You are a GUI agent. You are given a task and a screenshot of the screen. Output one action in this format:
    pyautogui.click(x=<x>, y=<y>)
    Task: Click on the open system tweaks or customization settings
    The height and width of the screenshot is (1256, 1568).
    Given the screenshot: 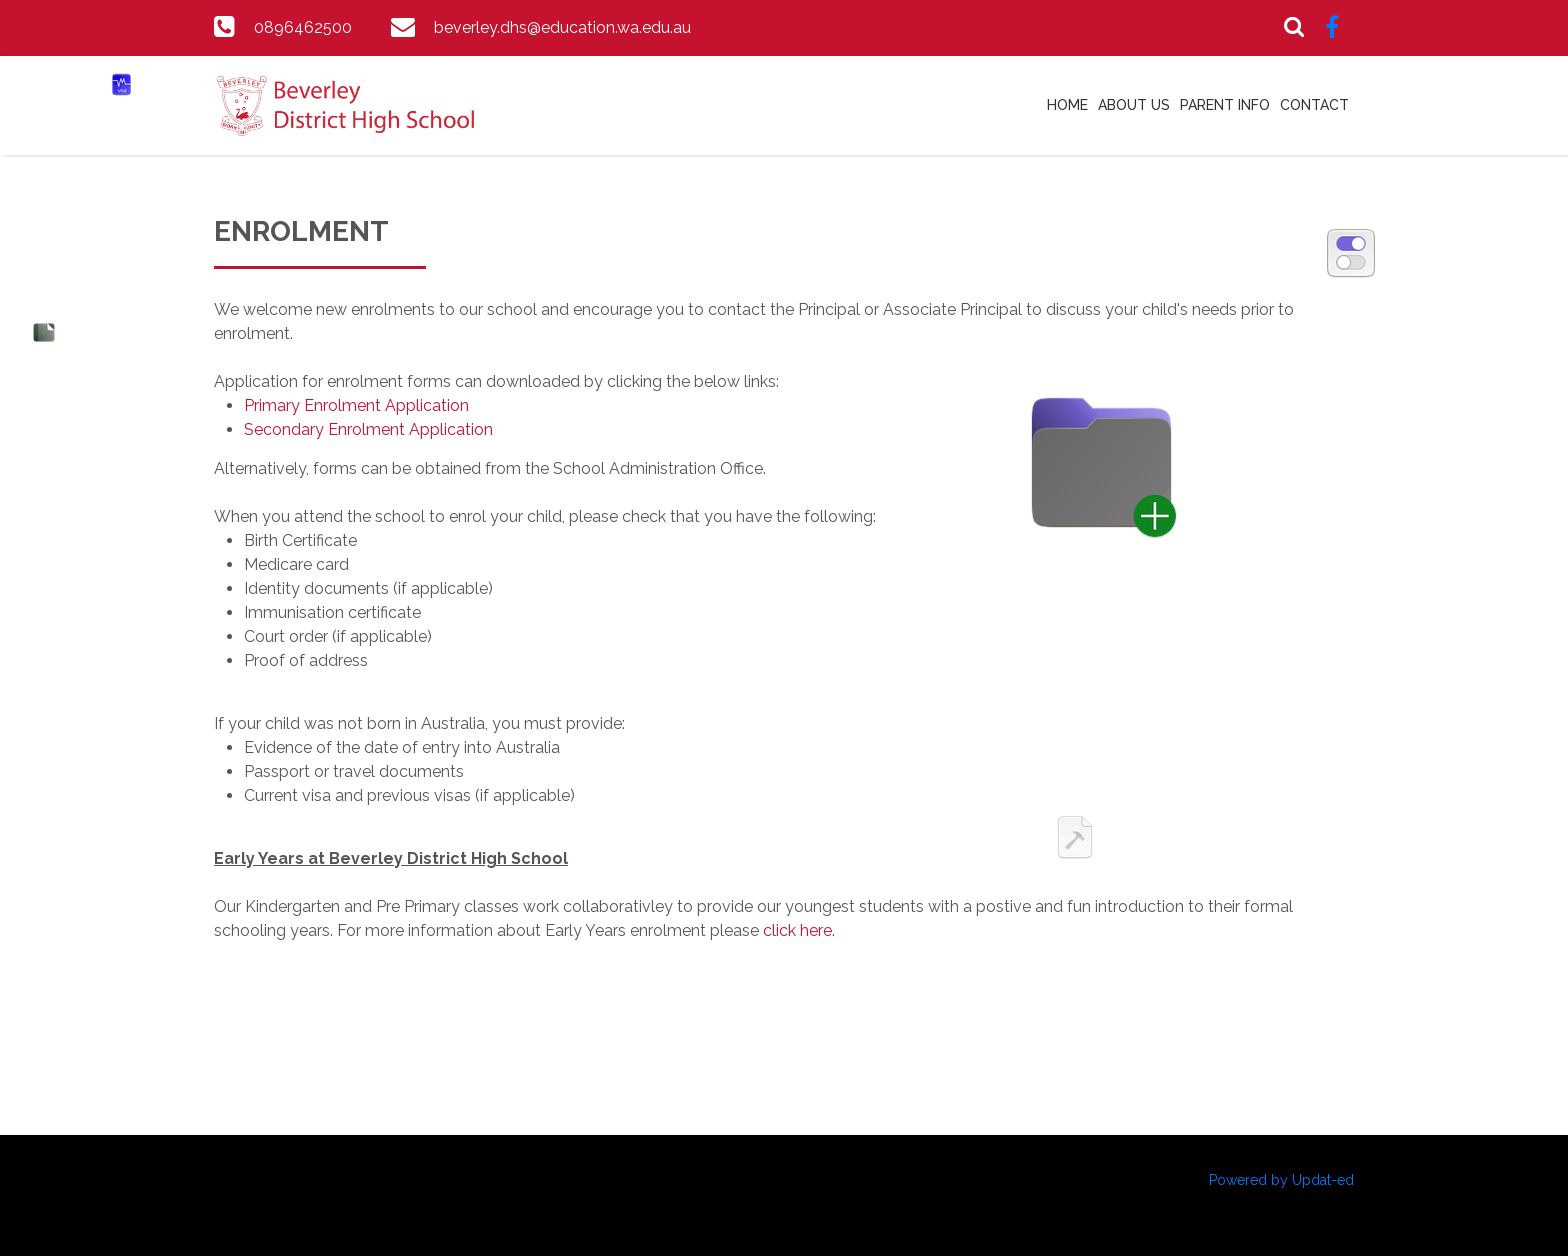 What is the action you would take?
    pyautogui.click(x=1351, y=253)
    